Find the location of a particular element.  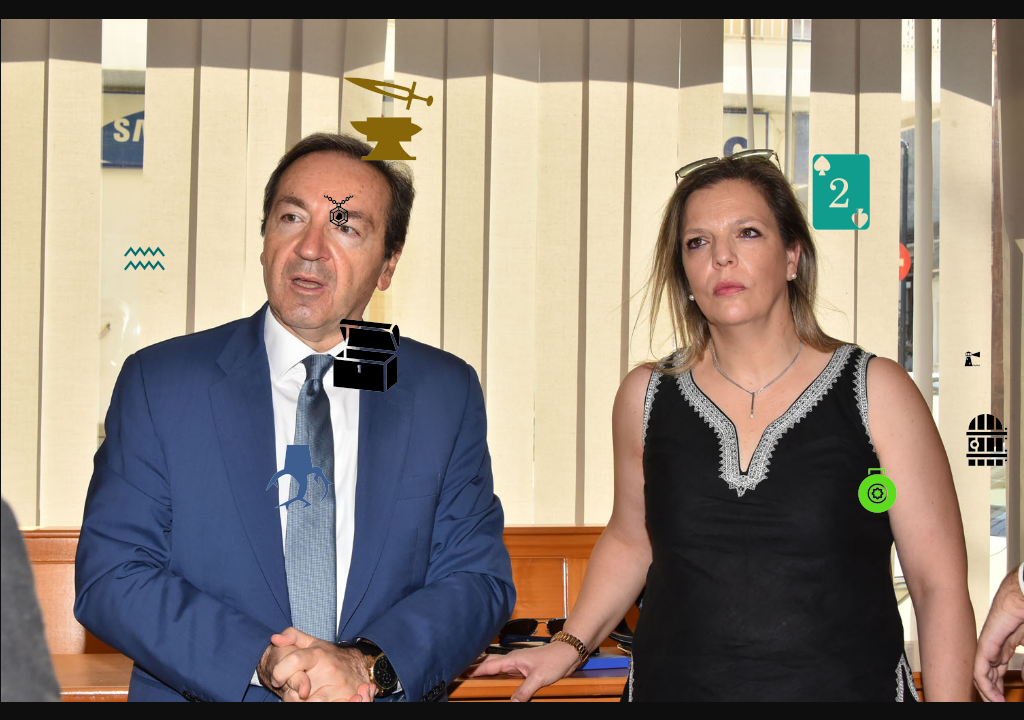

two of spades playing card is located at coordinates (841, 192).